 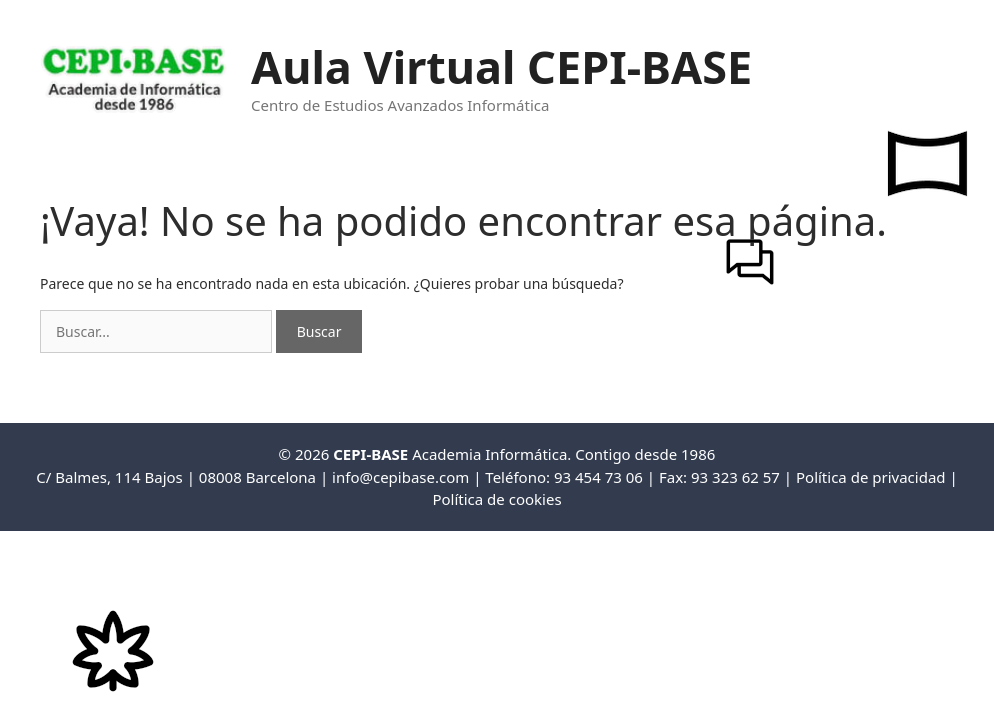 What do you see at coordinates (750, 261) in the screenshot?
I see `open your conversations` at bounding box center [750, 261].